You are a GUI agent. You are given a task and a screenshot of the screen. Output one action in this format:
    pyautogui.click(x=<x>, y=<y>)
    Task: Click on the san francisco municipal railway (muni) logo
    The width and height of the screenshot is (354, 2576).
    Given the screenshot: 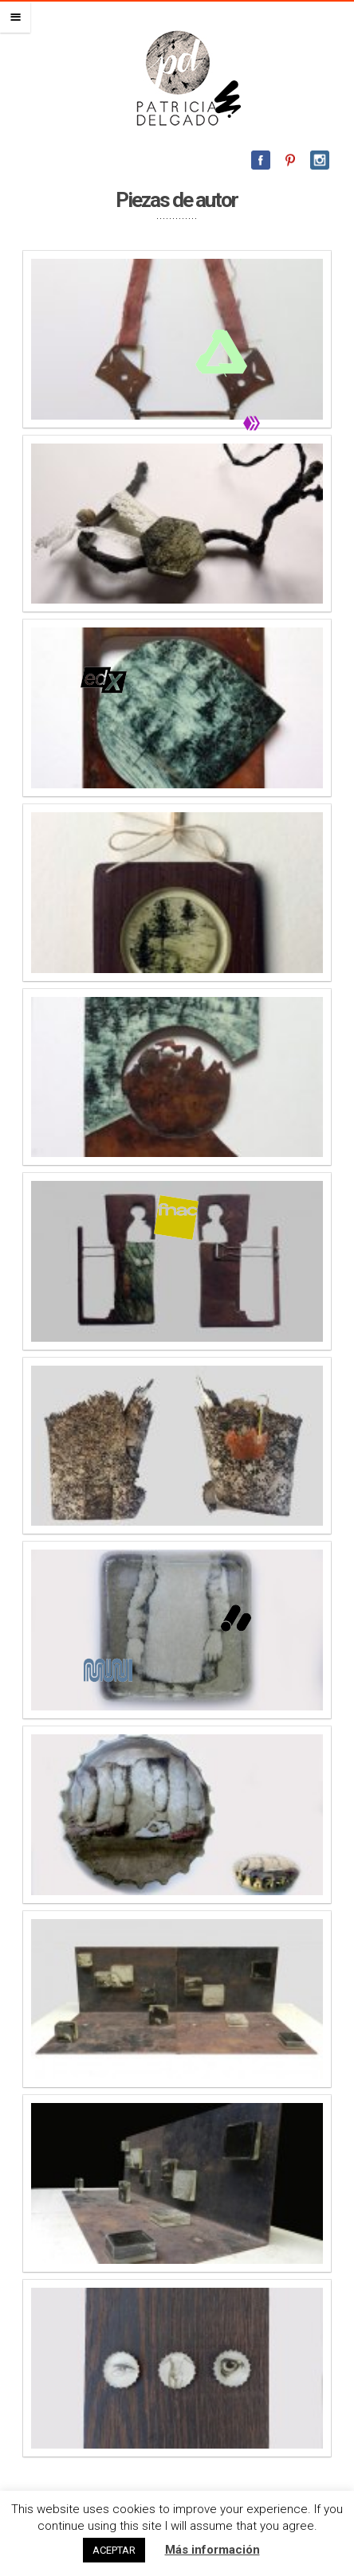 What is the action you would take?
    pyautogui.click(x=108, y=1670)
    